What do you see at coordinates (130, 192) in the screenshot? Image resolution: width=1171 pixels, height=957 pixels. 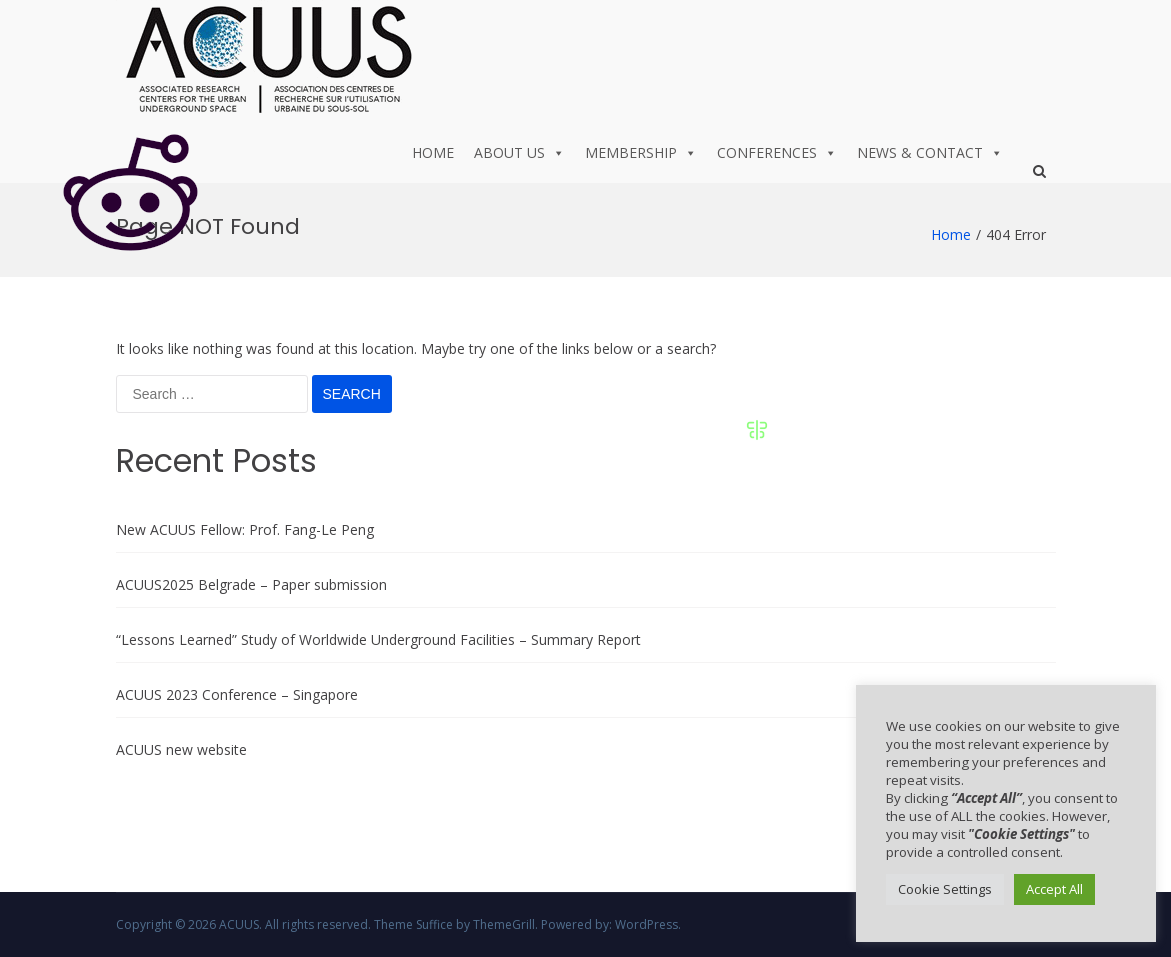 I see `open Reddit app` at bounding box center [130, 192].